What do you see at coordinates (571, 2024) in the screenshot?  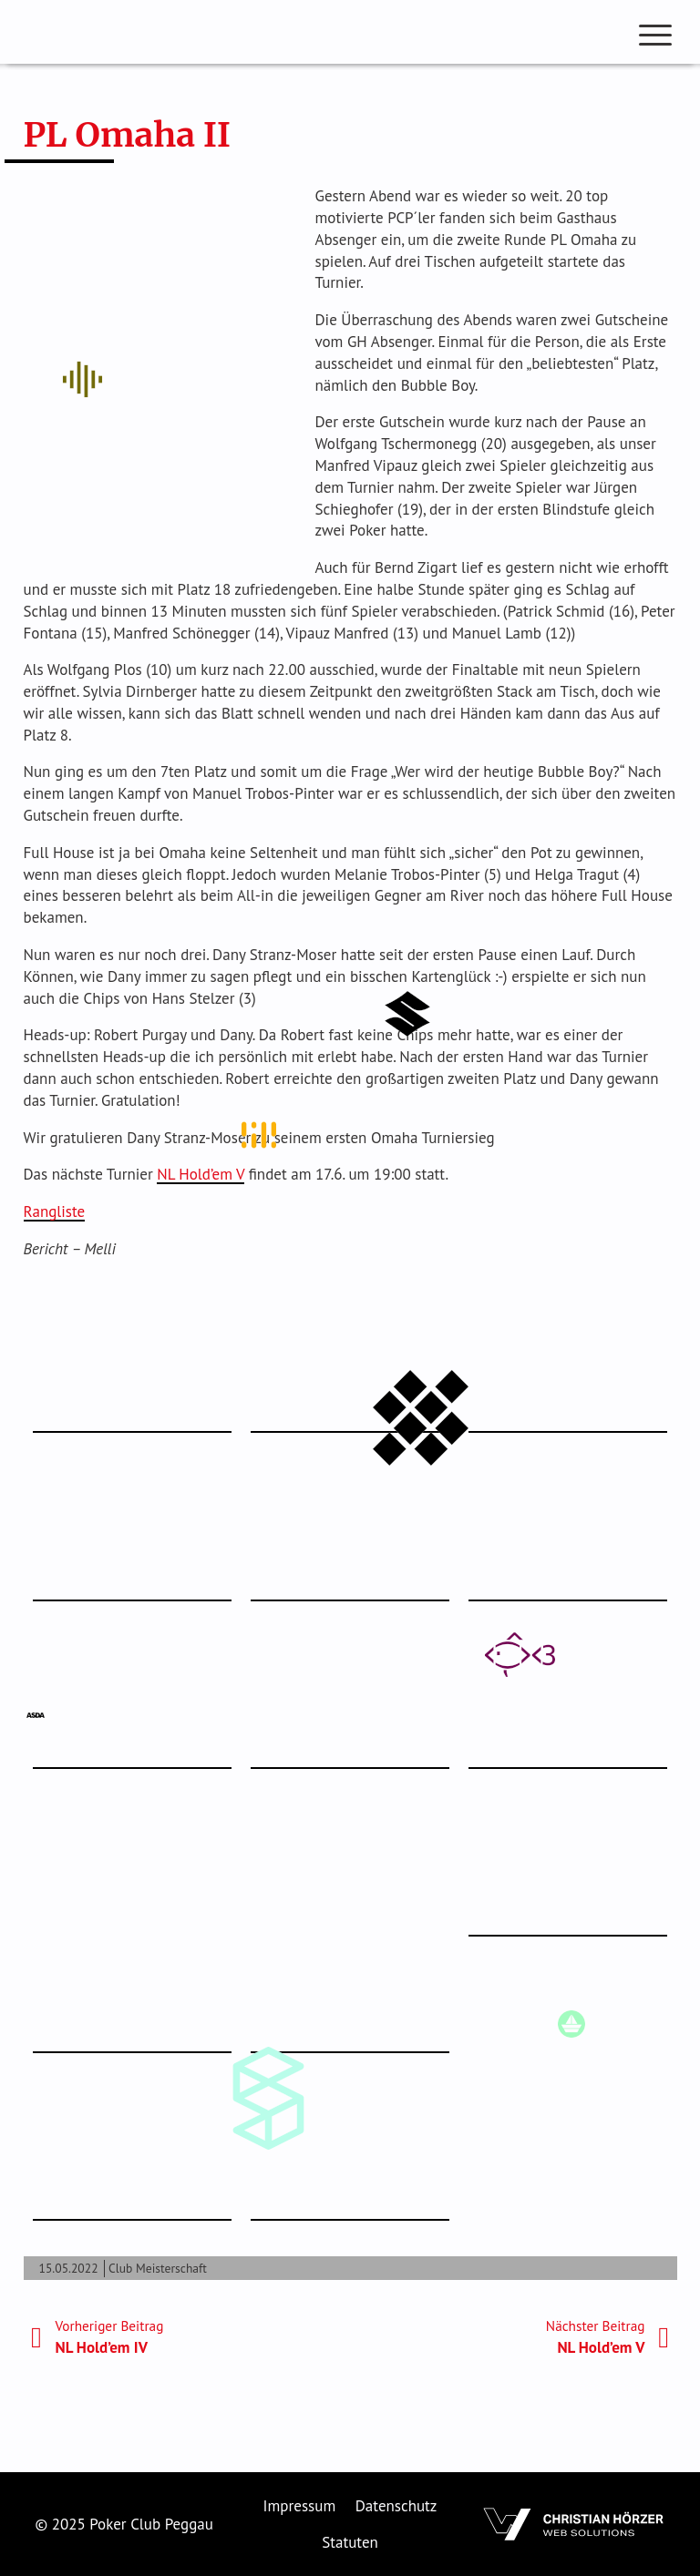 I see `navigate to MentorCruise platform` at bounding box center [571, 2024].